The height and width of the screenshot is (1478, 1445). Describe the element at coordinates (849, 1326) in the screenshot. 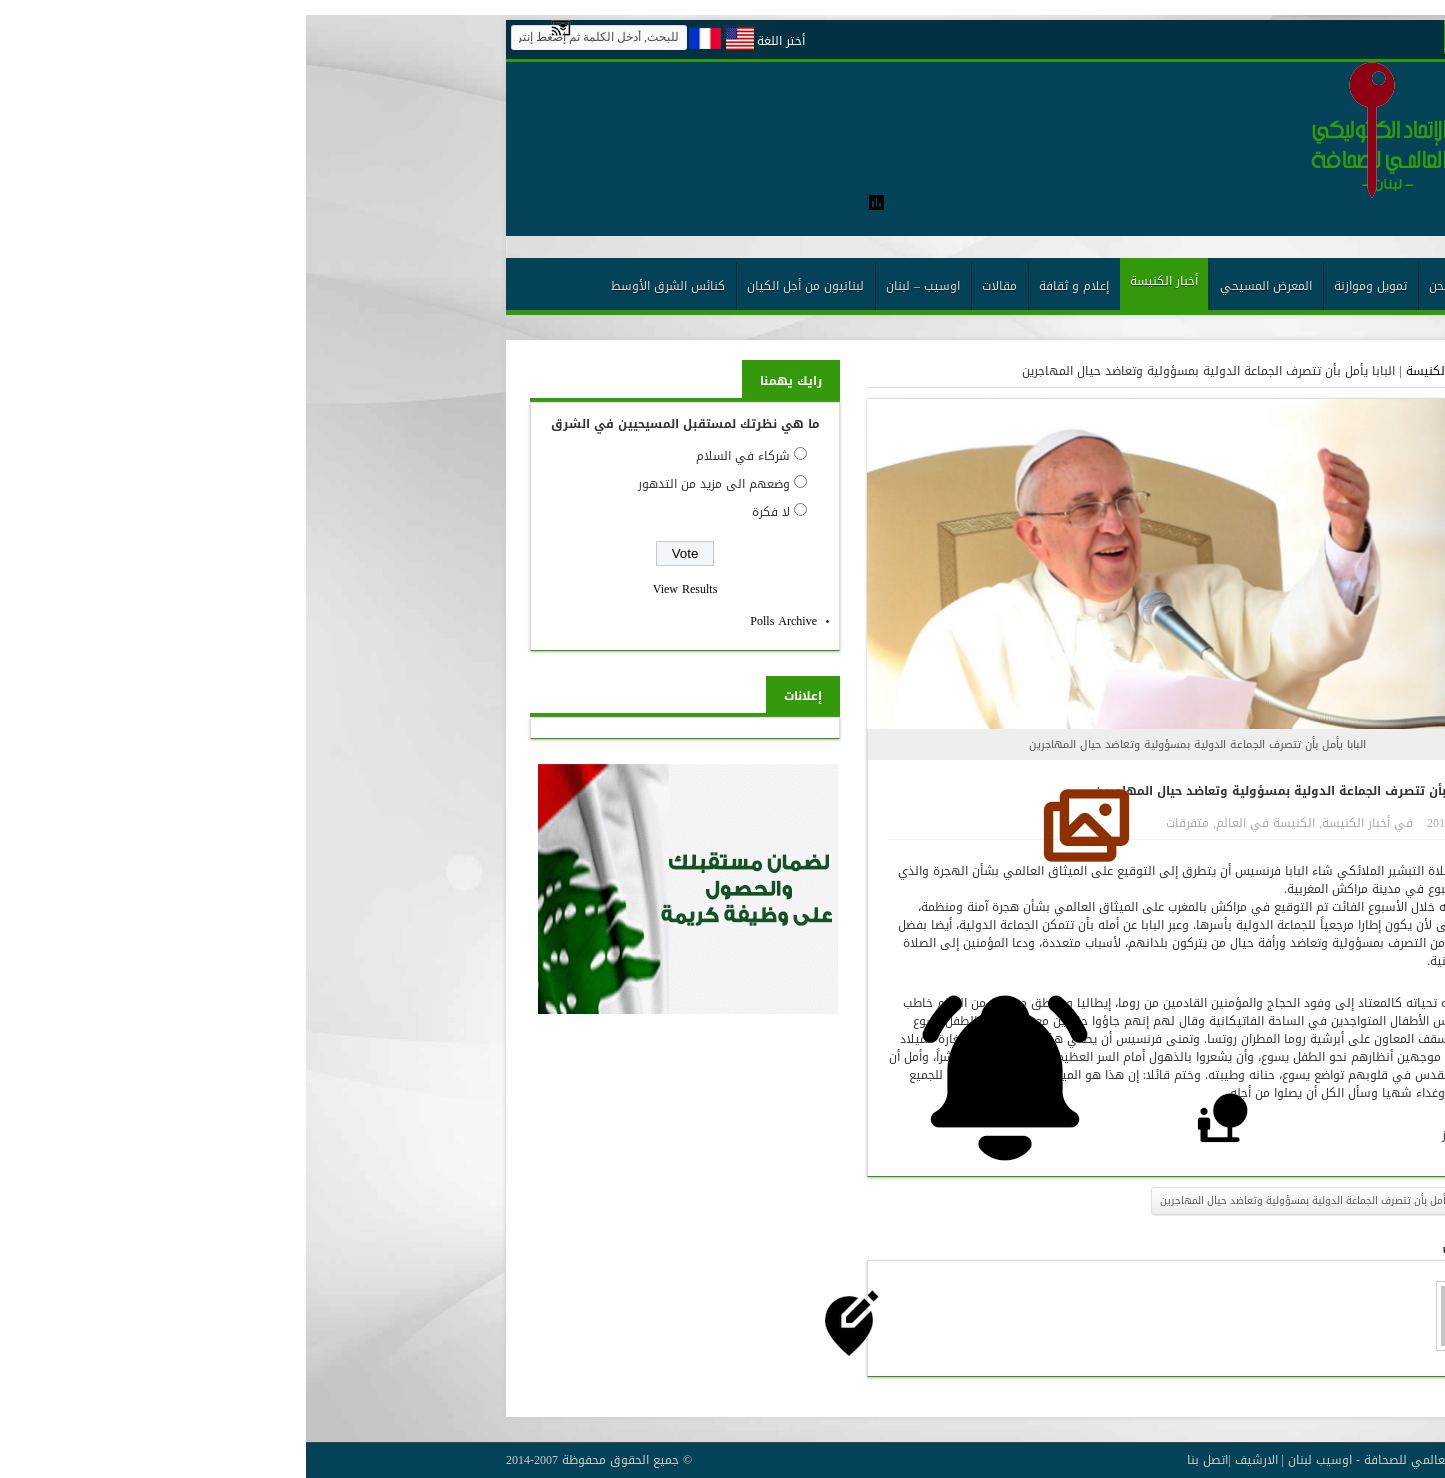

I see `edit a saved location` at that location.